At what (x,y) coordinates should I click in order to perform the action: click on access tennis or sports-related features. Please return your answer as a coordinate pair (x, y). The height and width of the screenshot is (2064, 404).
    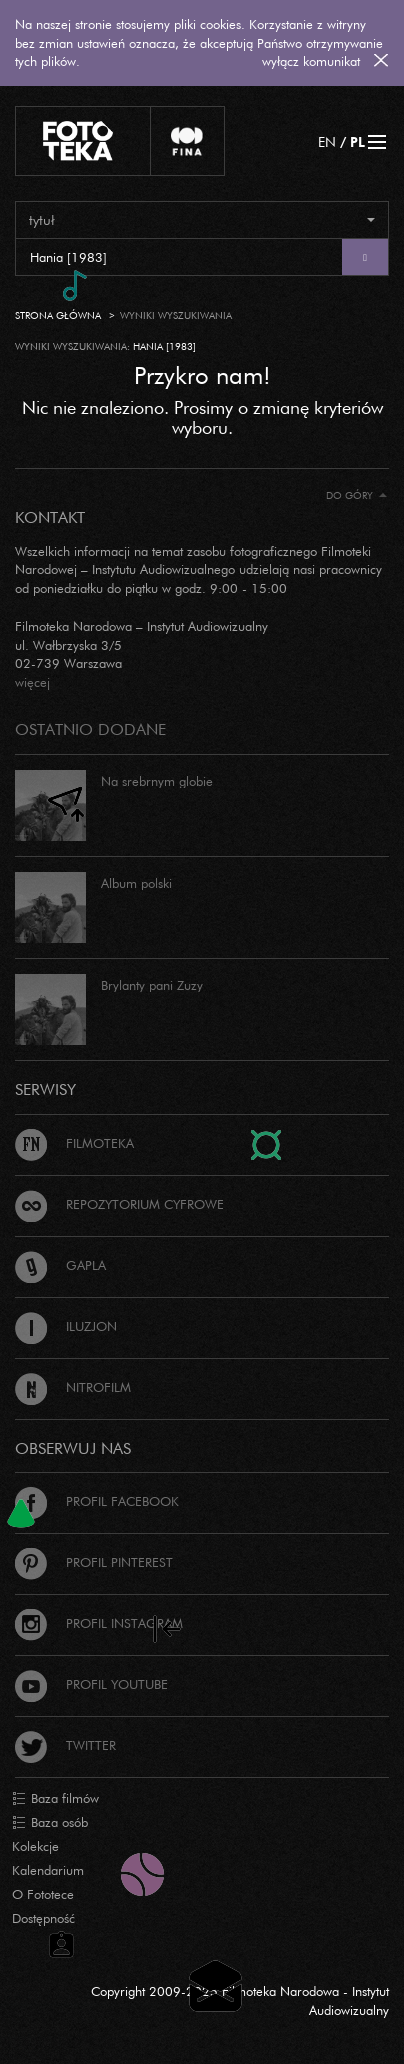
    Looking at the image, I should click on (142, 1874).